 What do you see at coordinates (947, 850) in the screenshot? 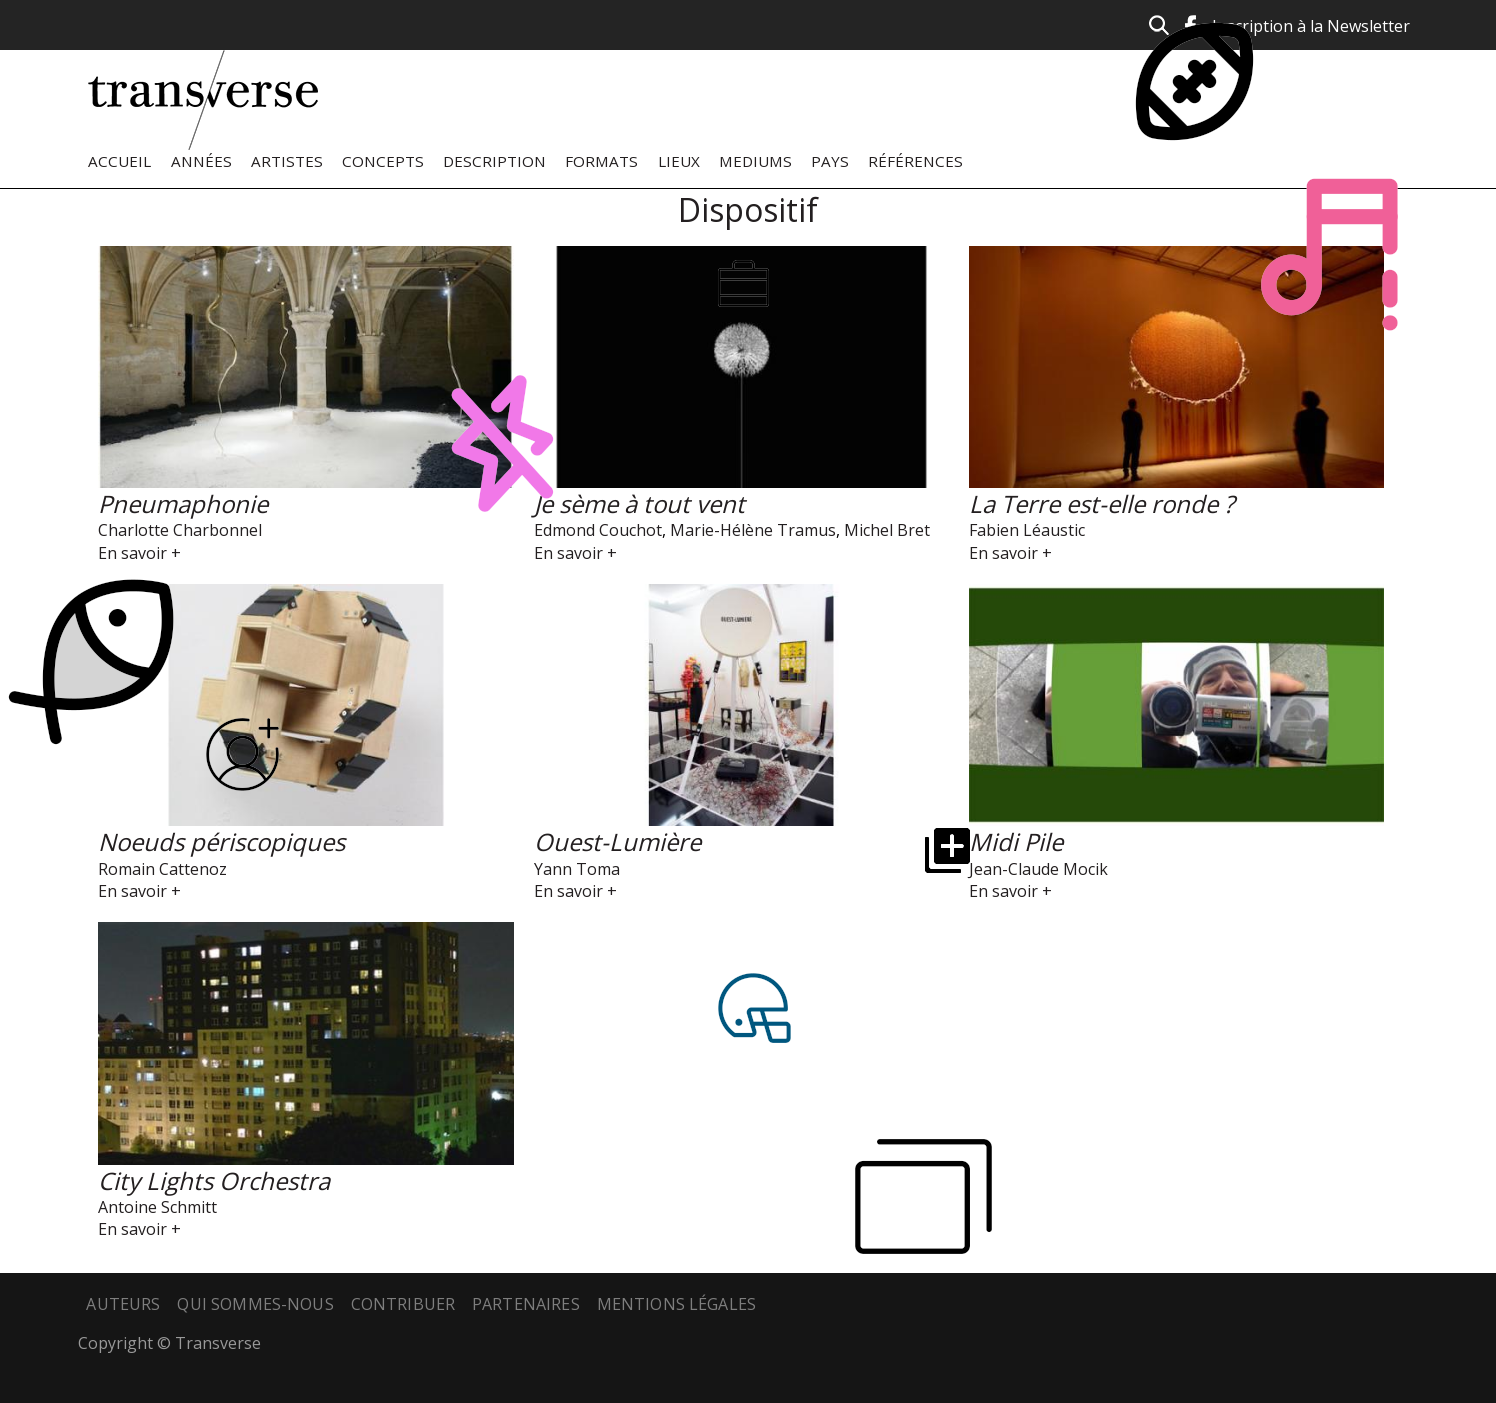
I see `add to queue` at bounding box center [947, 850].